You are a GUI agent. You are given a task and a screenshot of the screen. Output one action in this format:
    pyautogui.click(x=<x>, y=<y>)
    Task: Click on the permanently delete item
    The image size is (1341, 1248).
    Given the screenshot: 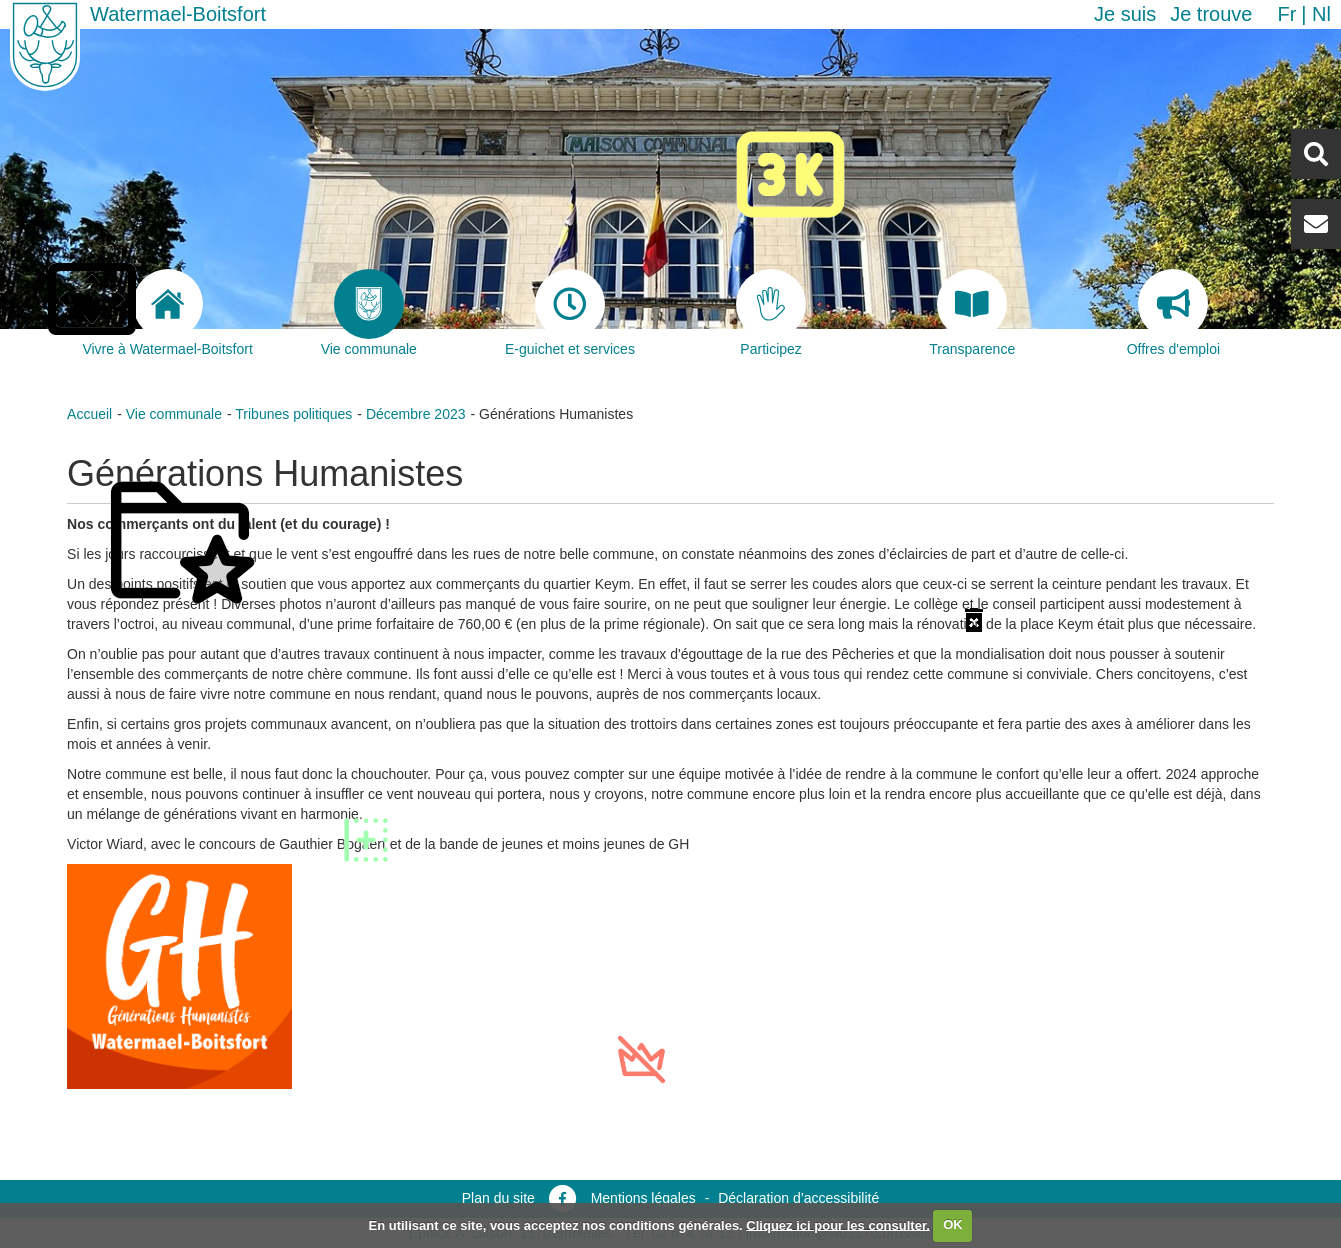 What is the action you would take?
    pyautogui.click(x=974, y=620)
    